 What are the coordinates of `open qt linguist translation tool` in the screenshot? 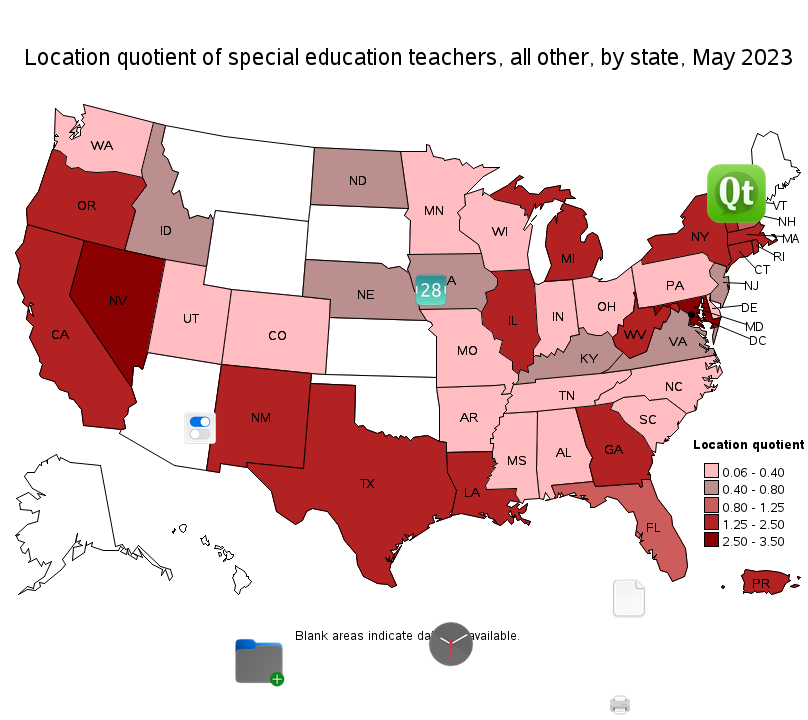 It's located at (736, 193).